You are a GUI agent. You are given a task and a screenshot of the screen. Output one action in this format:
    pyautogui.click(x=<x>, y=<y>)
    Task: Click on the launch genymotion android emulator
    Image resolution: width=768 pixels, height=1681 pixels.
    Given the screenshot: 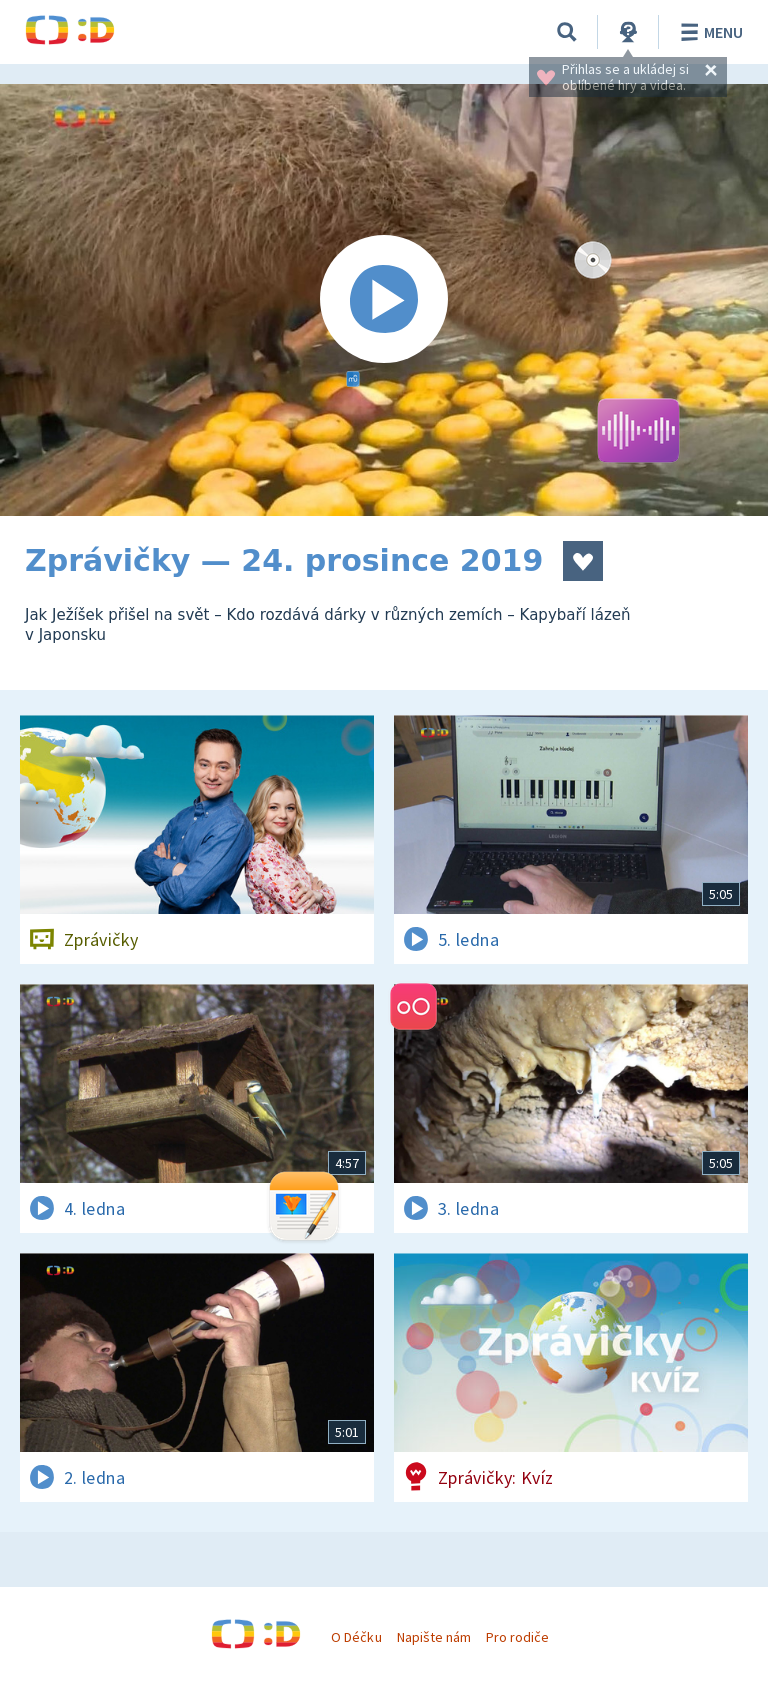 What is the action you would take?
    pyautogui.click(x=413, y=1006)
    